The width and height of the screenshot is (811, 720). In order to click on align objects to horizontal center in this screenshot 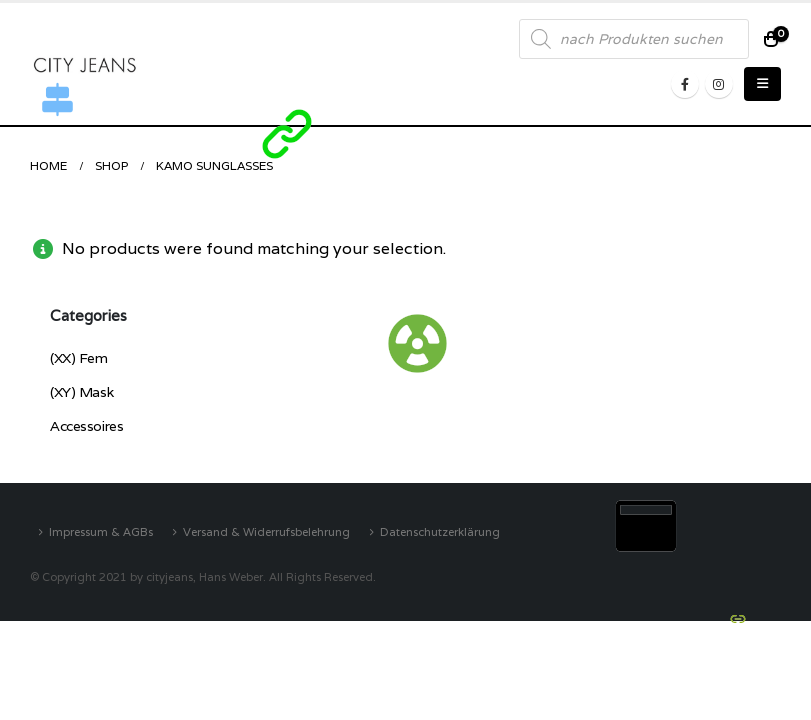, I will do `click(57, 99)`.